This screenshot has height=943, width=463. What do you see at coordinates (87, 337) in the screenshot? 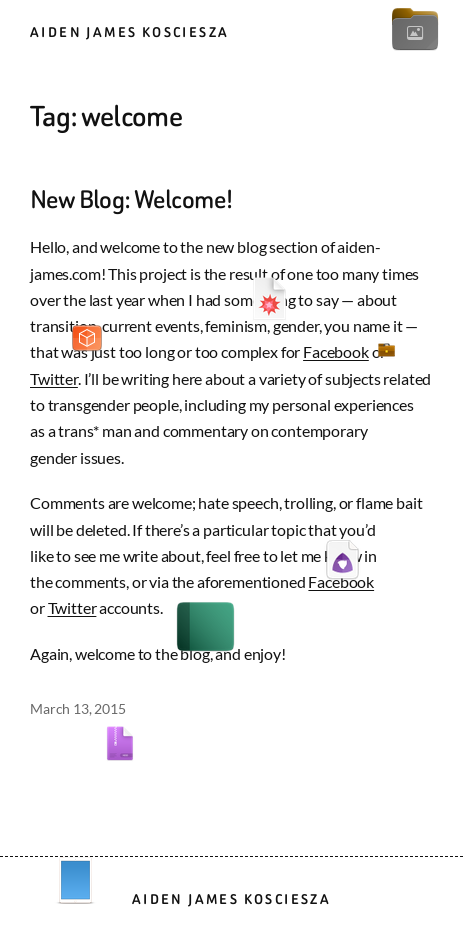
I see `3ds format 3d model file` at bounding box center [87, 337].